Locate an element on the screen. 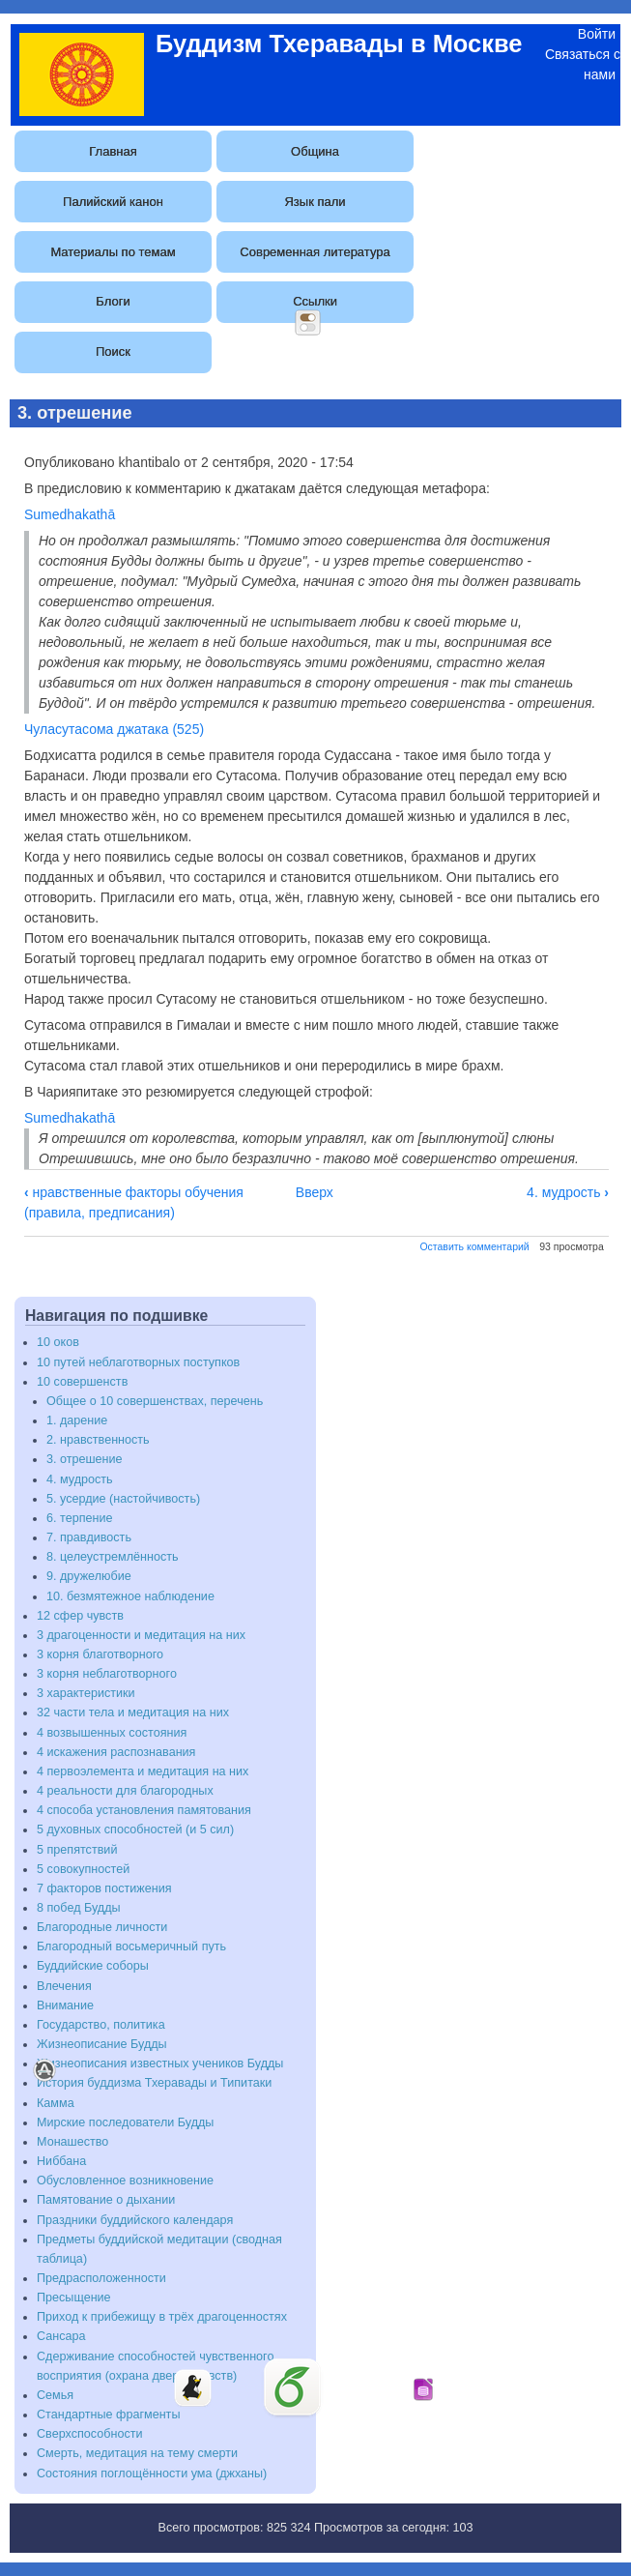 Image resolution: width=631 pixels, height=2576 pixels. open the software update manager is located at coordinates (44, 2070).